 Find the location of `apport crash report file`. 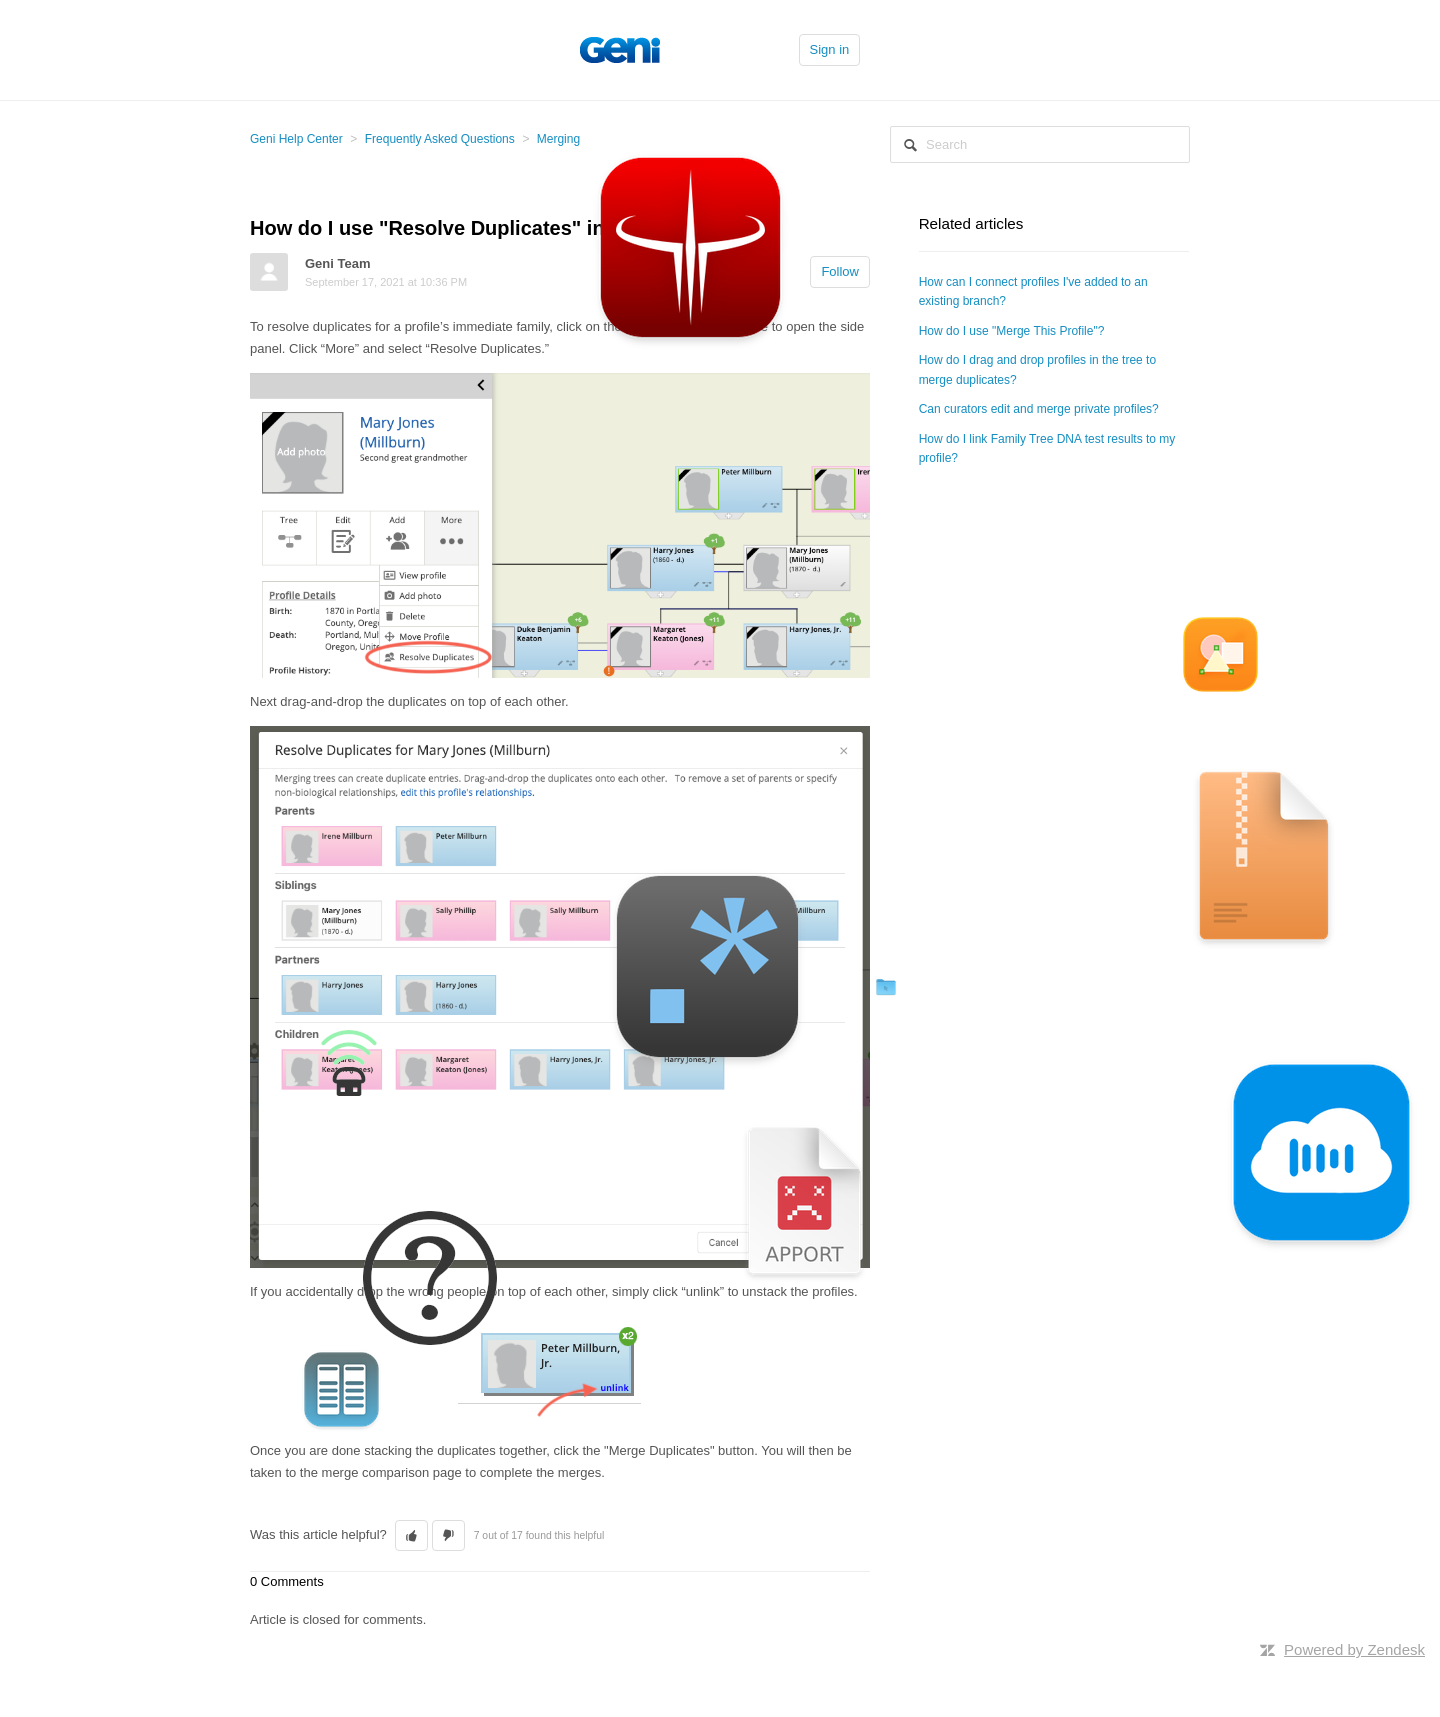

apport crash report file is located at coordinates (804, 1203).